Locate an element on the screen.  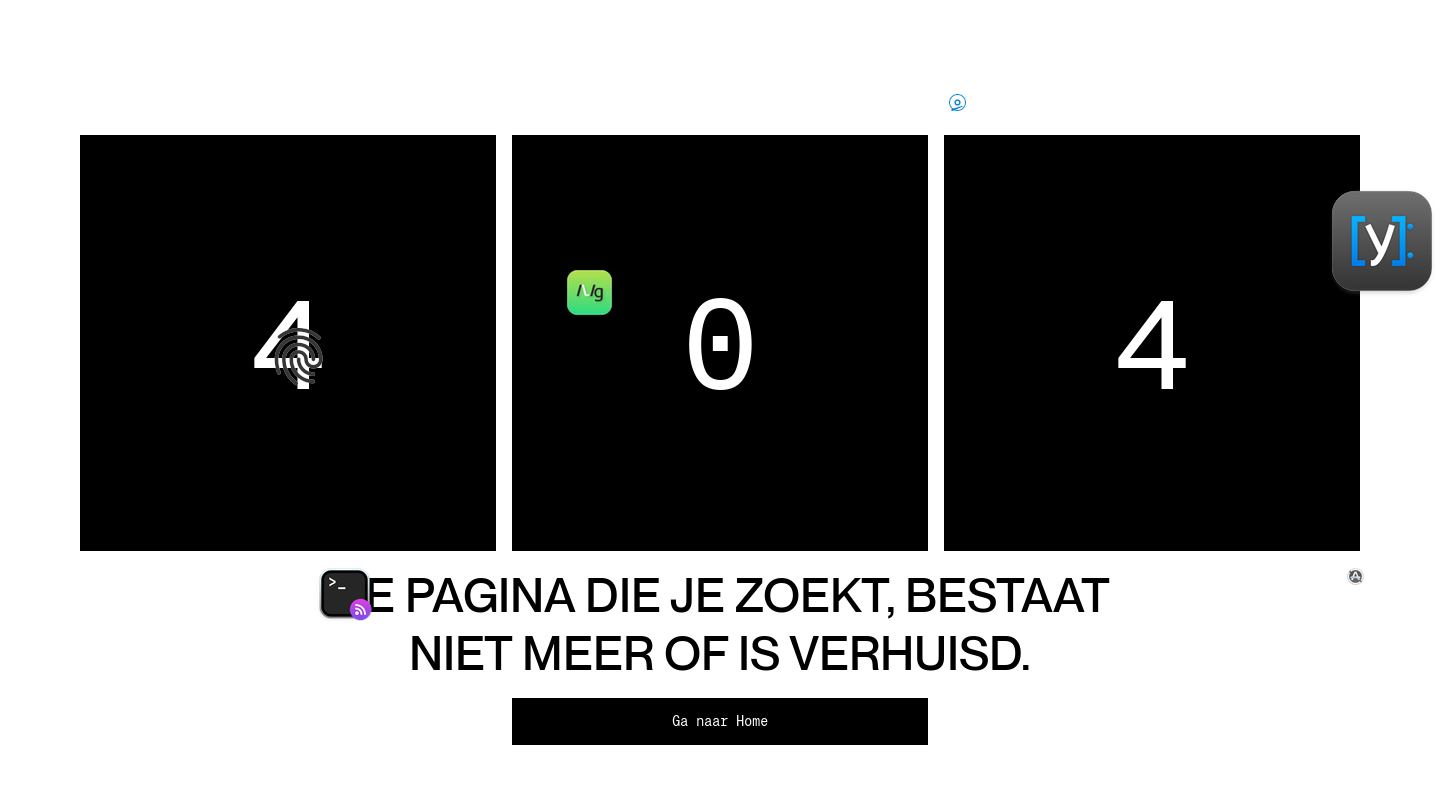
open SecureCRT terminal emulator app is located at coordinates (344, 593).